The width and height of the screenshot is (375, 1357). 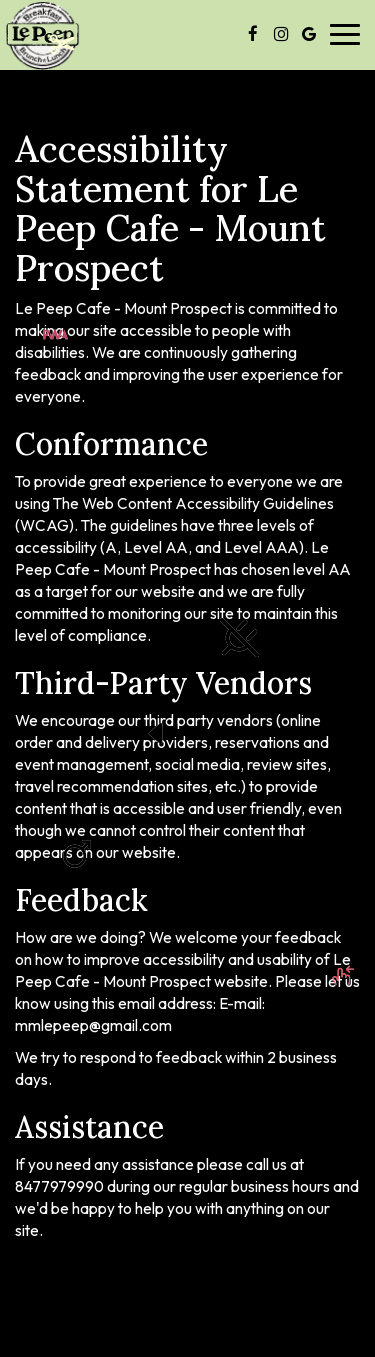 What do you see at coordinates (77, 854) in the screenshot?
I see `select male gender option` at bounding box center [77, 854].